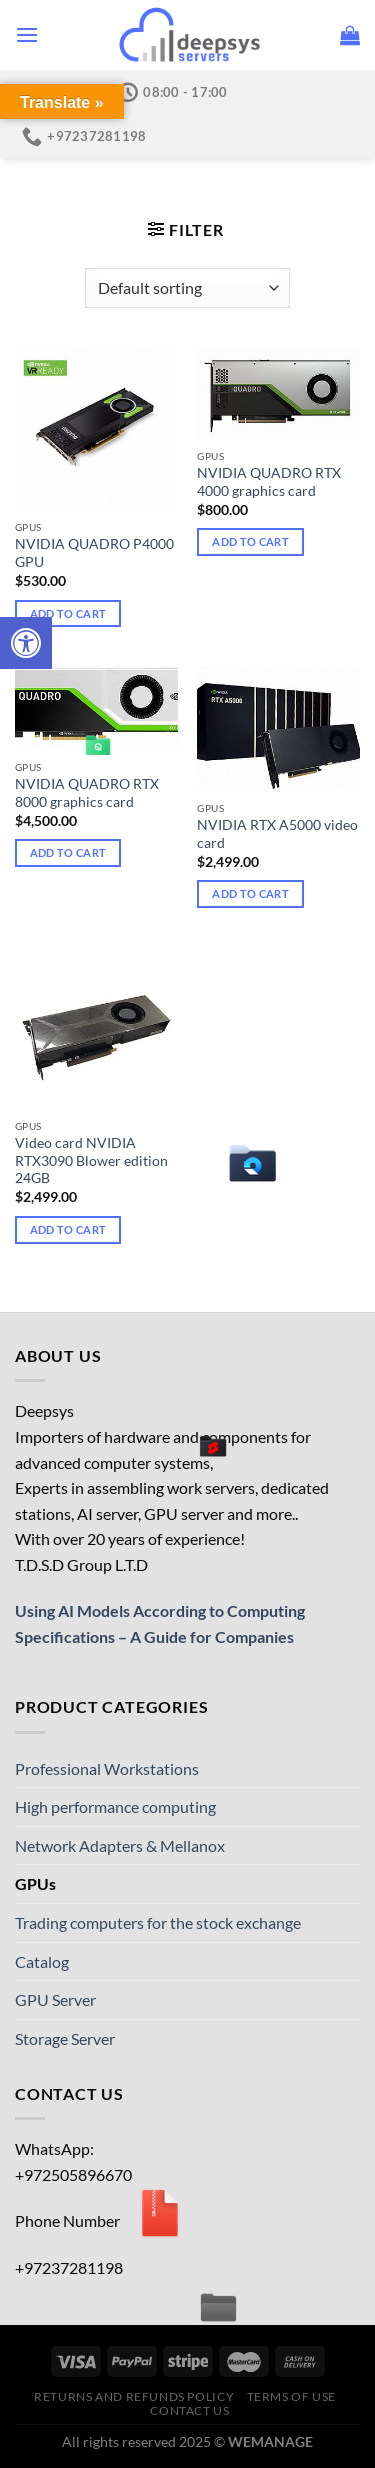 This screenshot has height=2468, width=375. What do you see at coordinates (252, 1164) in the screenshot?
I see `open wondershare repairit files folder` at bounding box center [252, 1164].